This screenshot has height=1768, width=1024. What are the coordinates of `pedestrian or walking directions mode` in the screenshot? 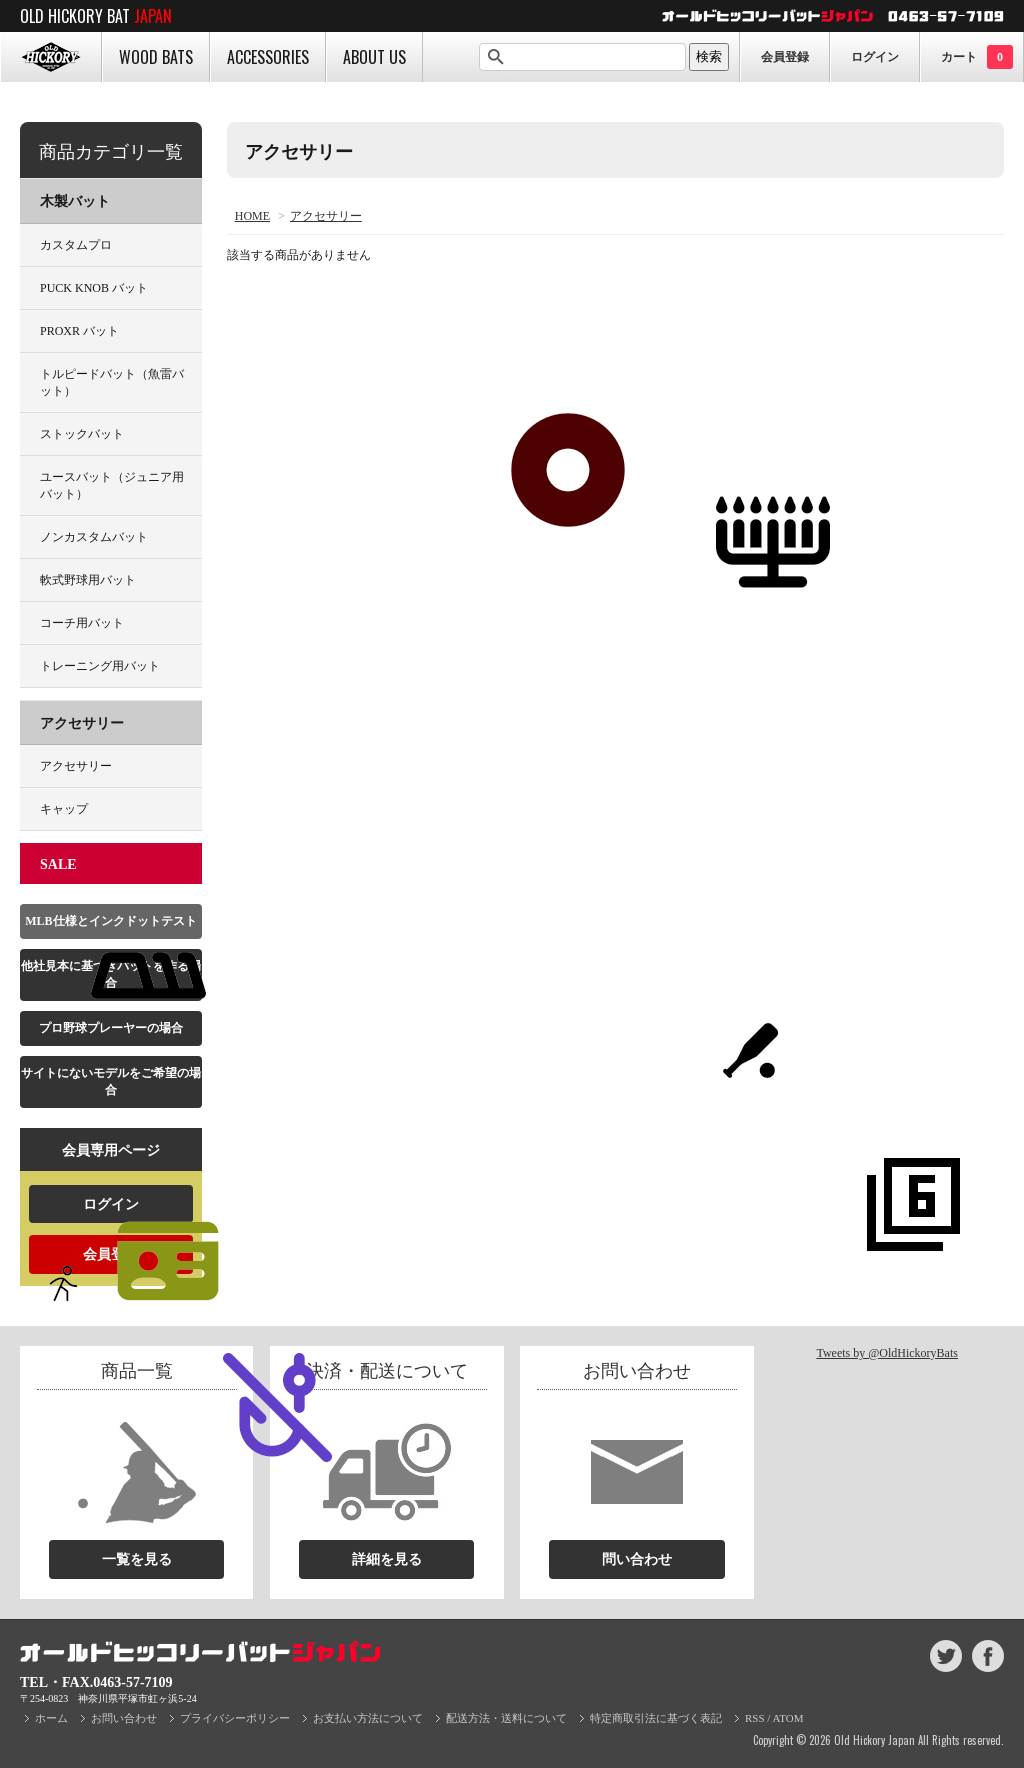 It's located at (63, 1283).